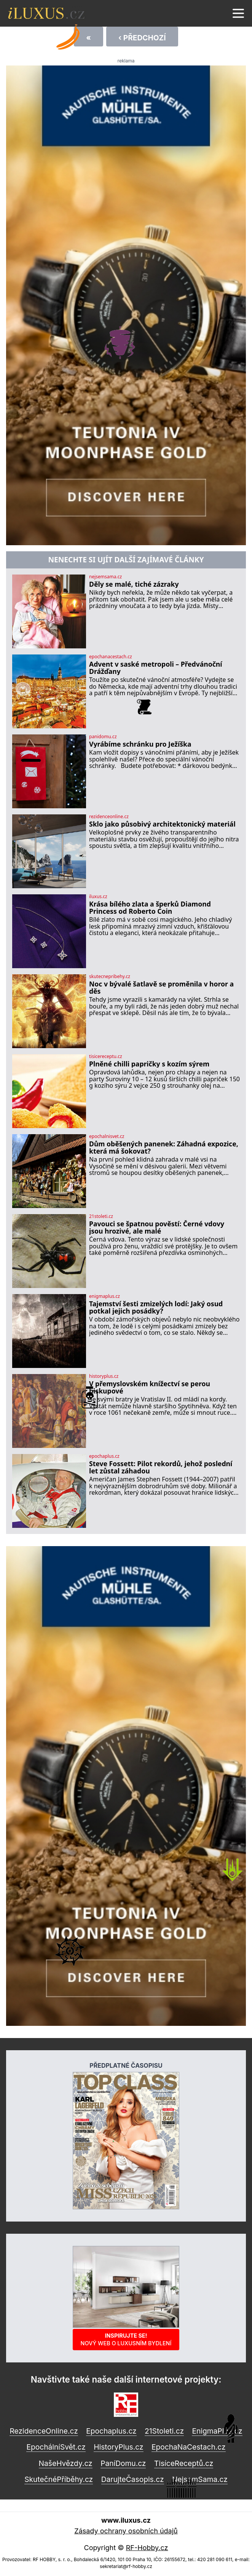 The image size is (252, 2576). I want to click on indicates banana or tropical fruit category, so click(68, 37).